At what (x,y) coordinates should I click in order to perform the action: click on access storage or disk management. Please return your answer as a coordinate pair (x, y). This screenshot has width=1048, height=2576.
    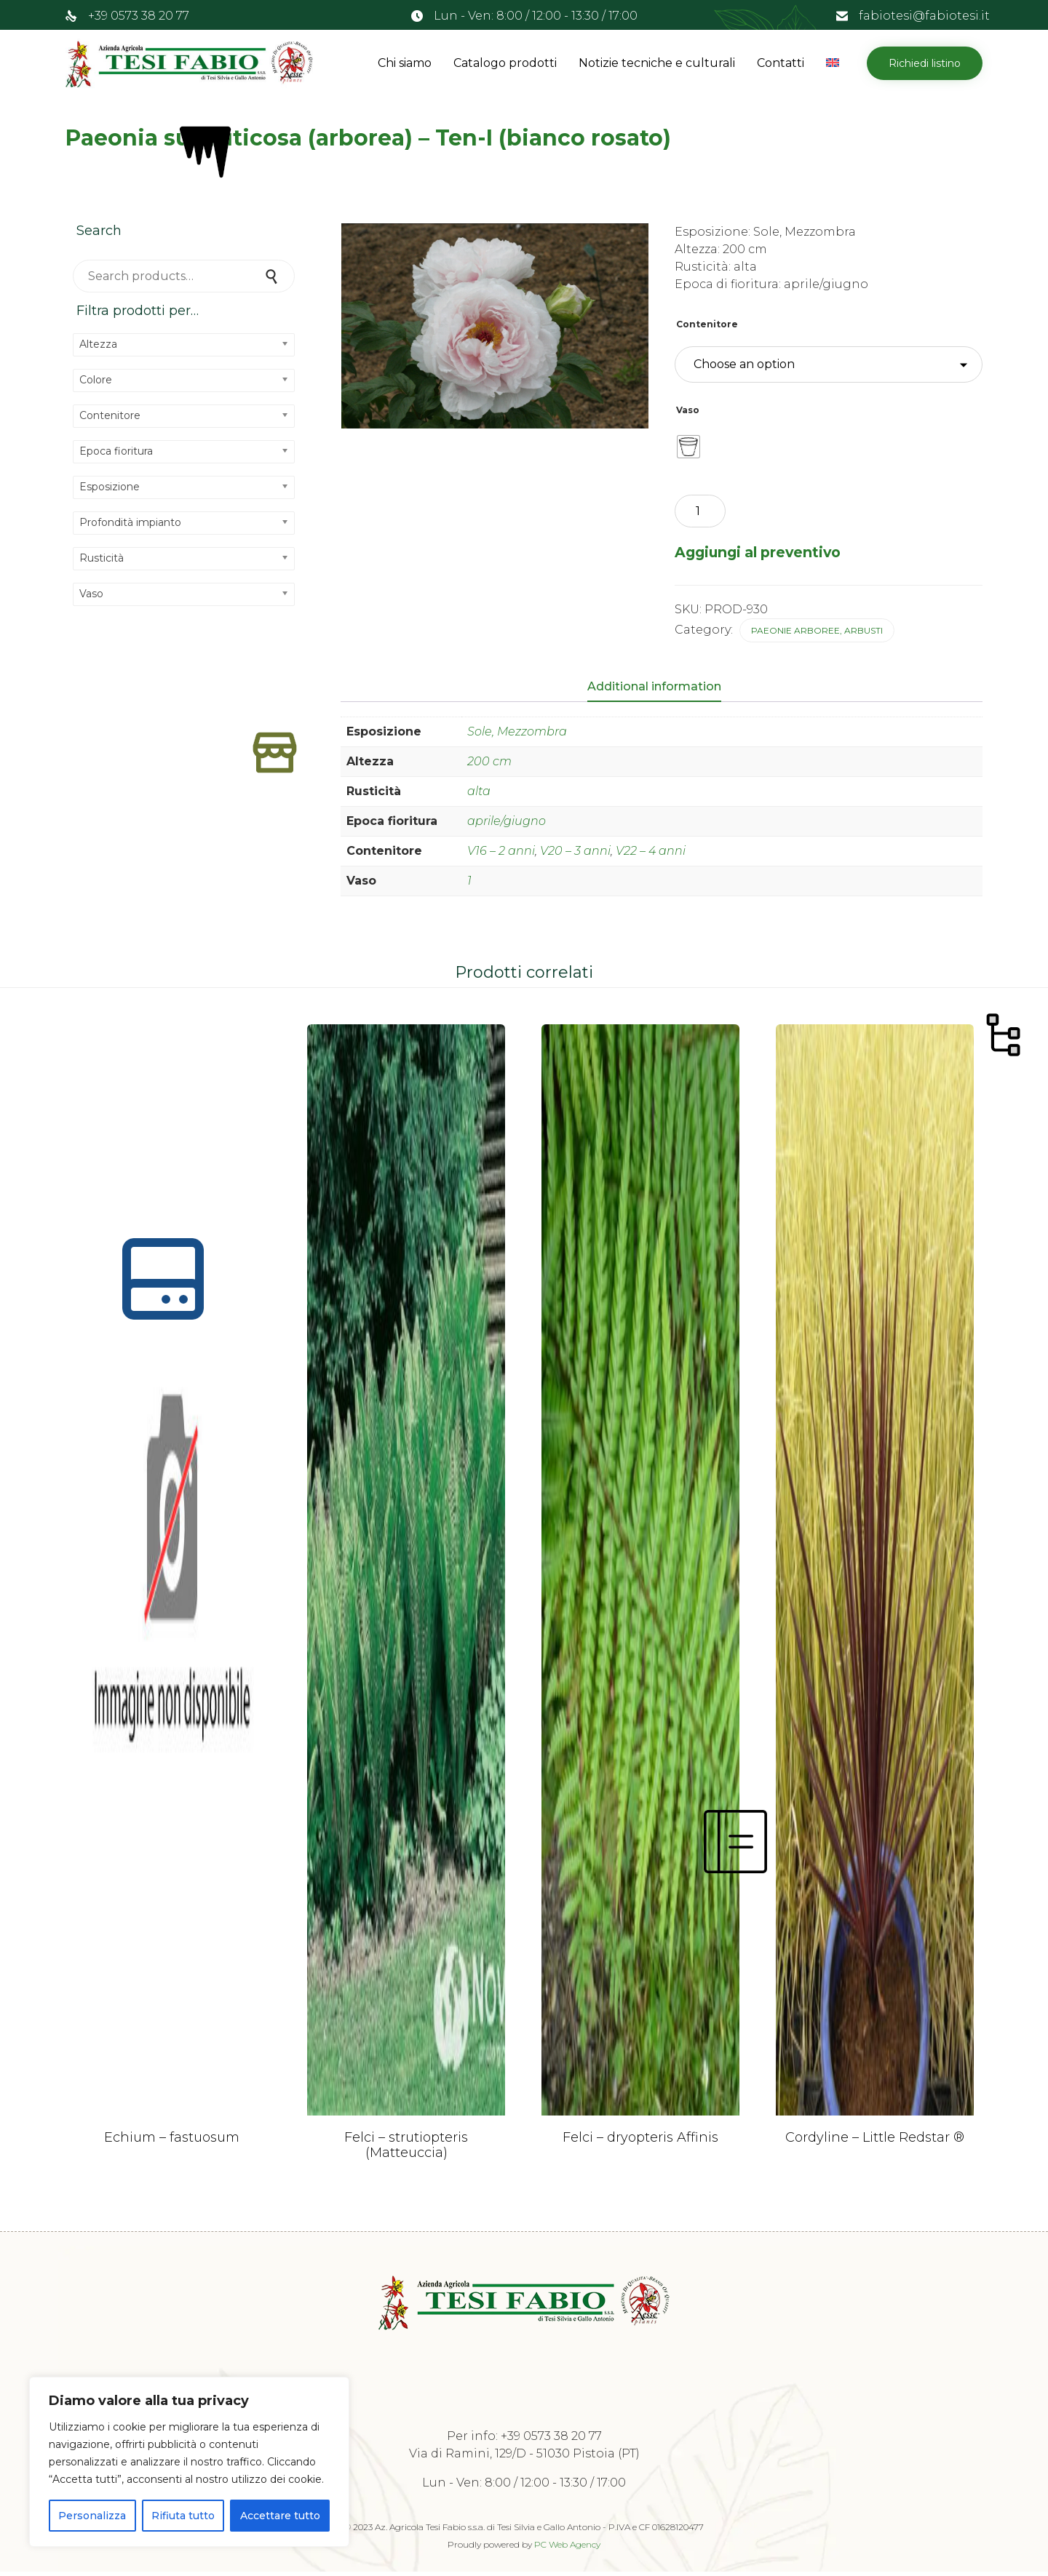
    Looking at the image, I should click on (163, 1279).